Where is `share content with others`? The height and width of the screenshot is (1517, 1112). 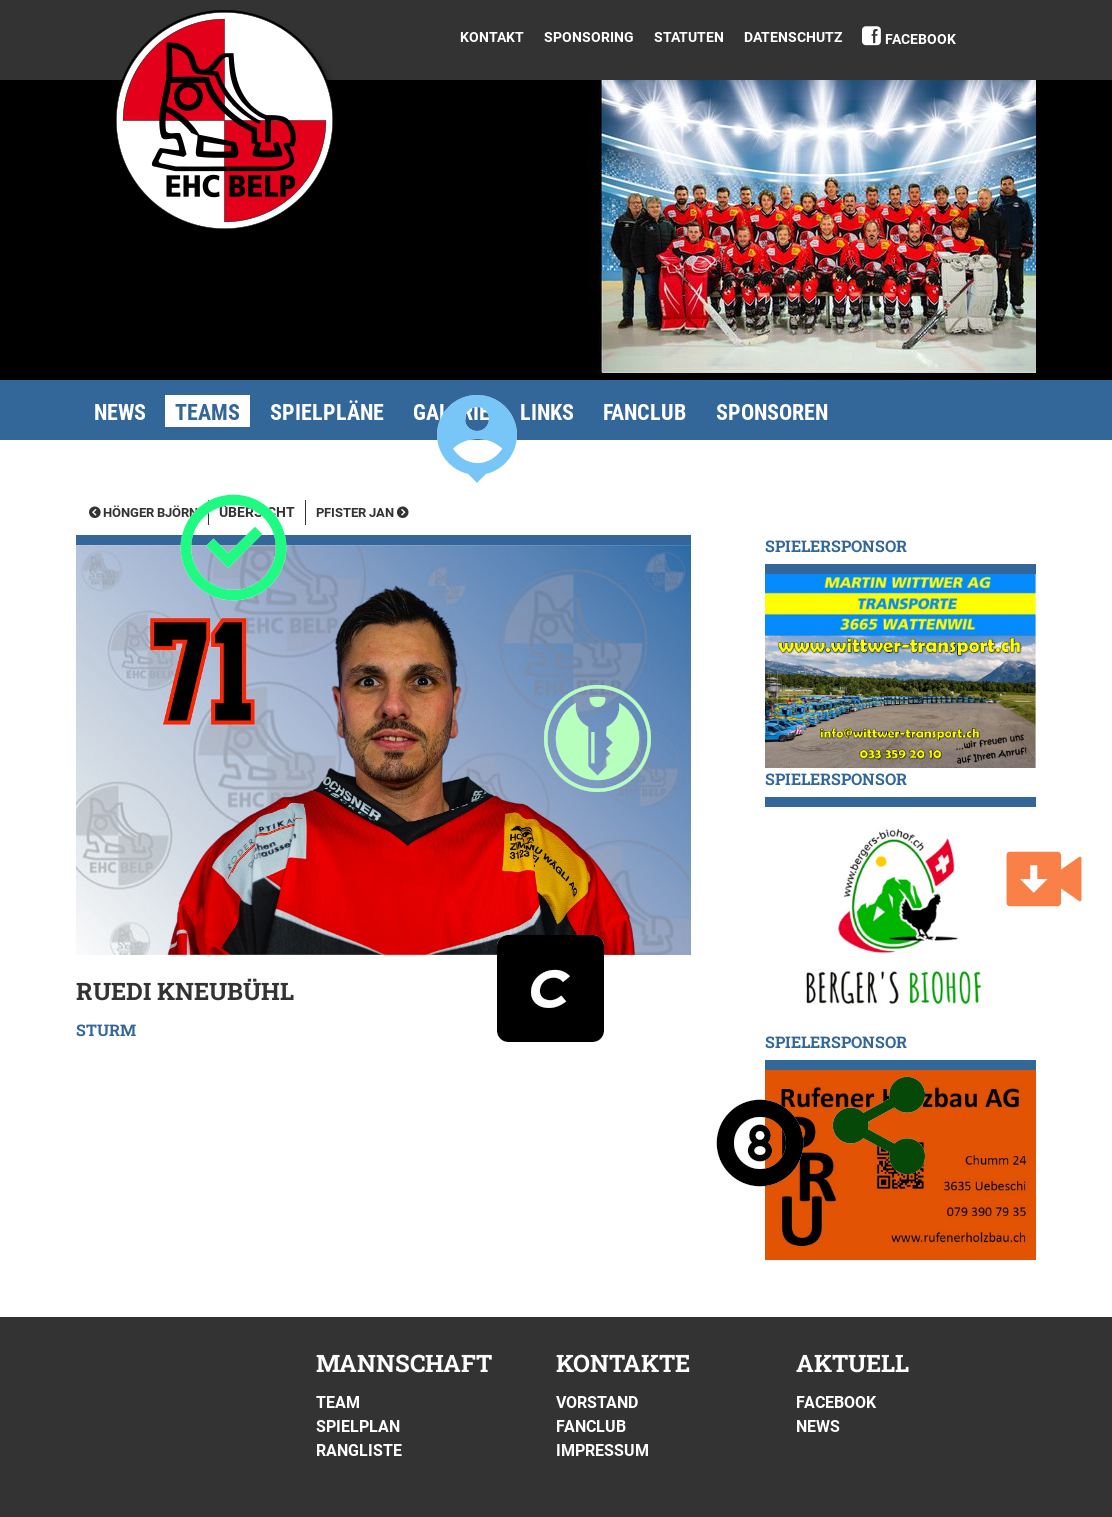 share content with others is located at coordinates (881, 1125).